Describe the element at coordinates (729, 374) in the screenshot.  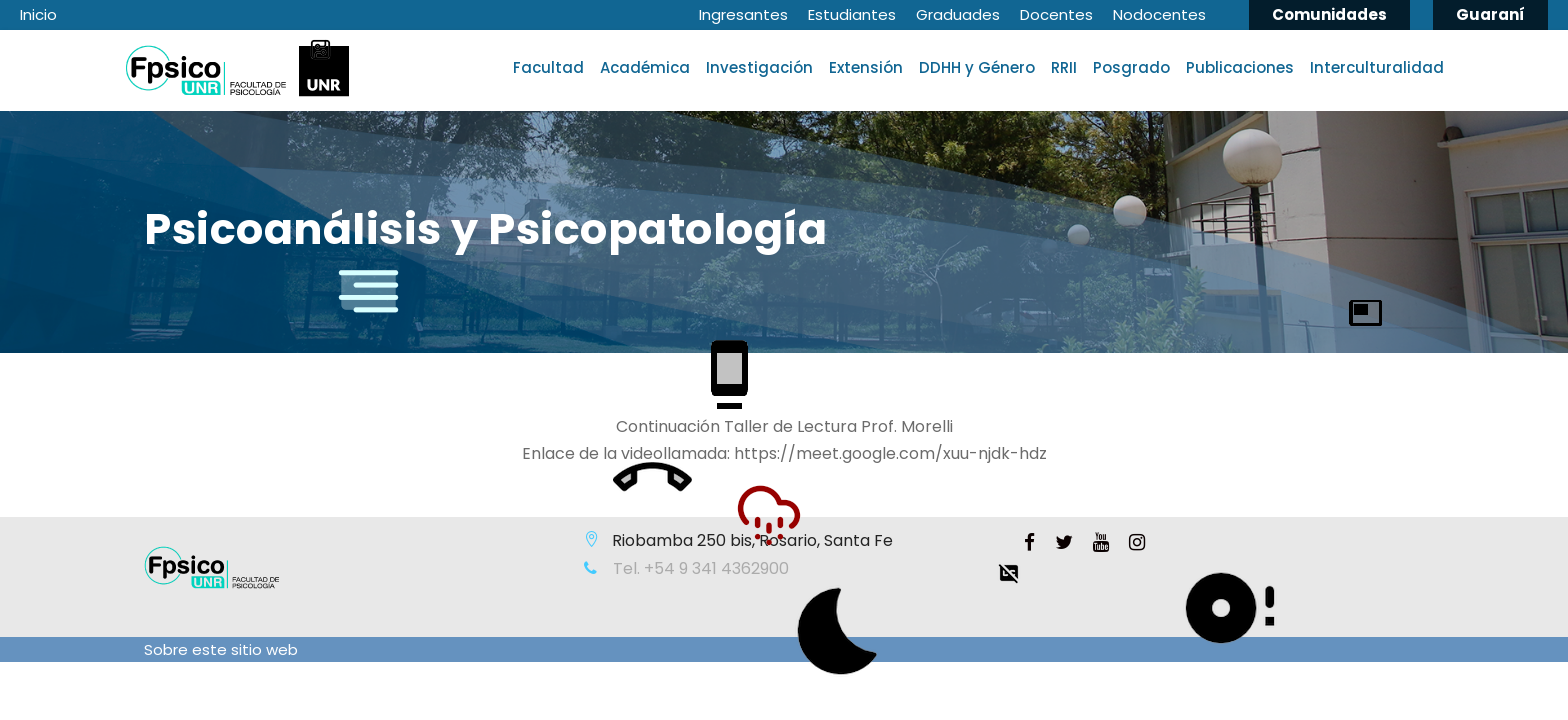
I see `dock your device to an external station` at that location.